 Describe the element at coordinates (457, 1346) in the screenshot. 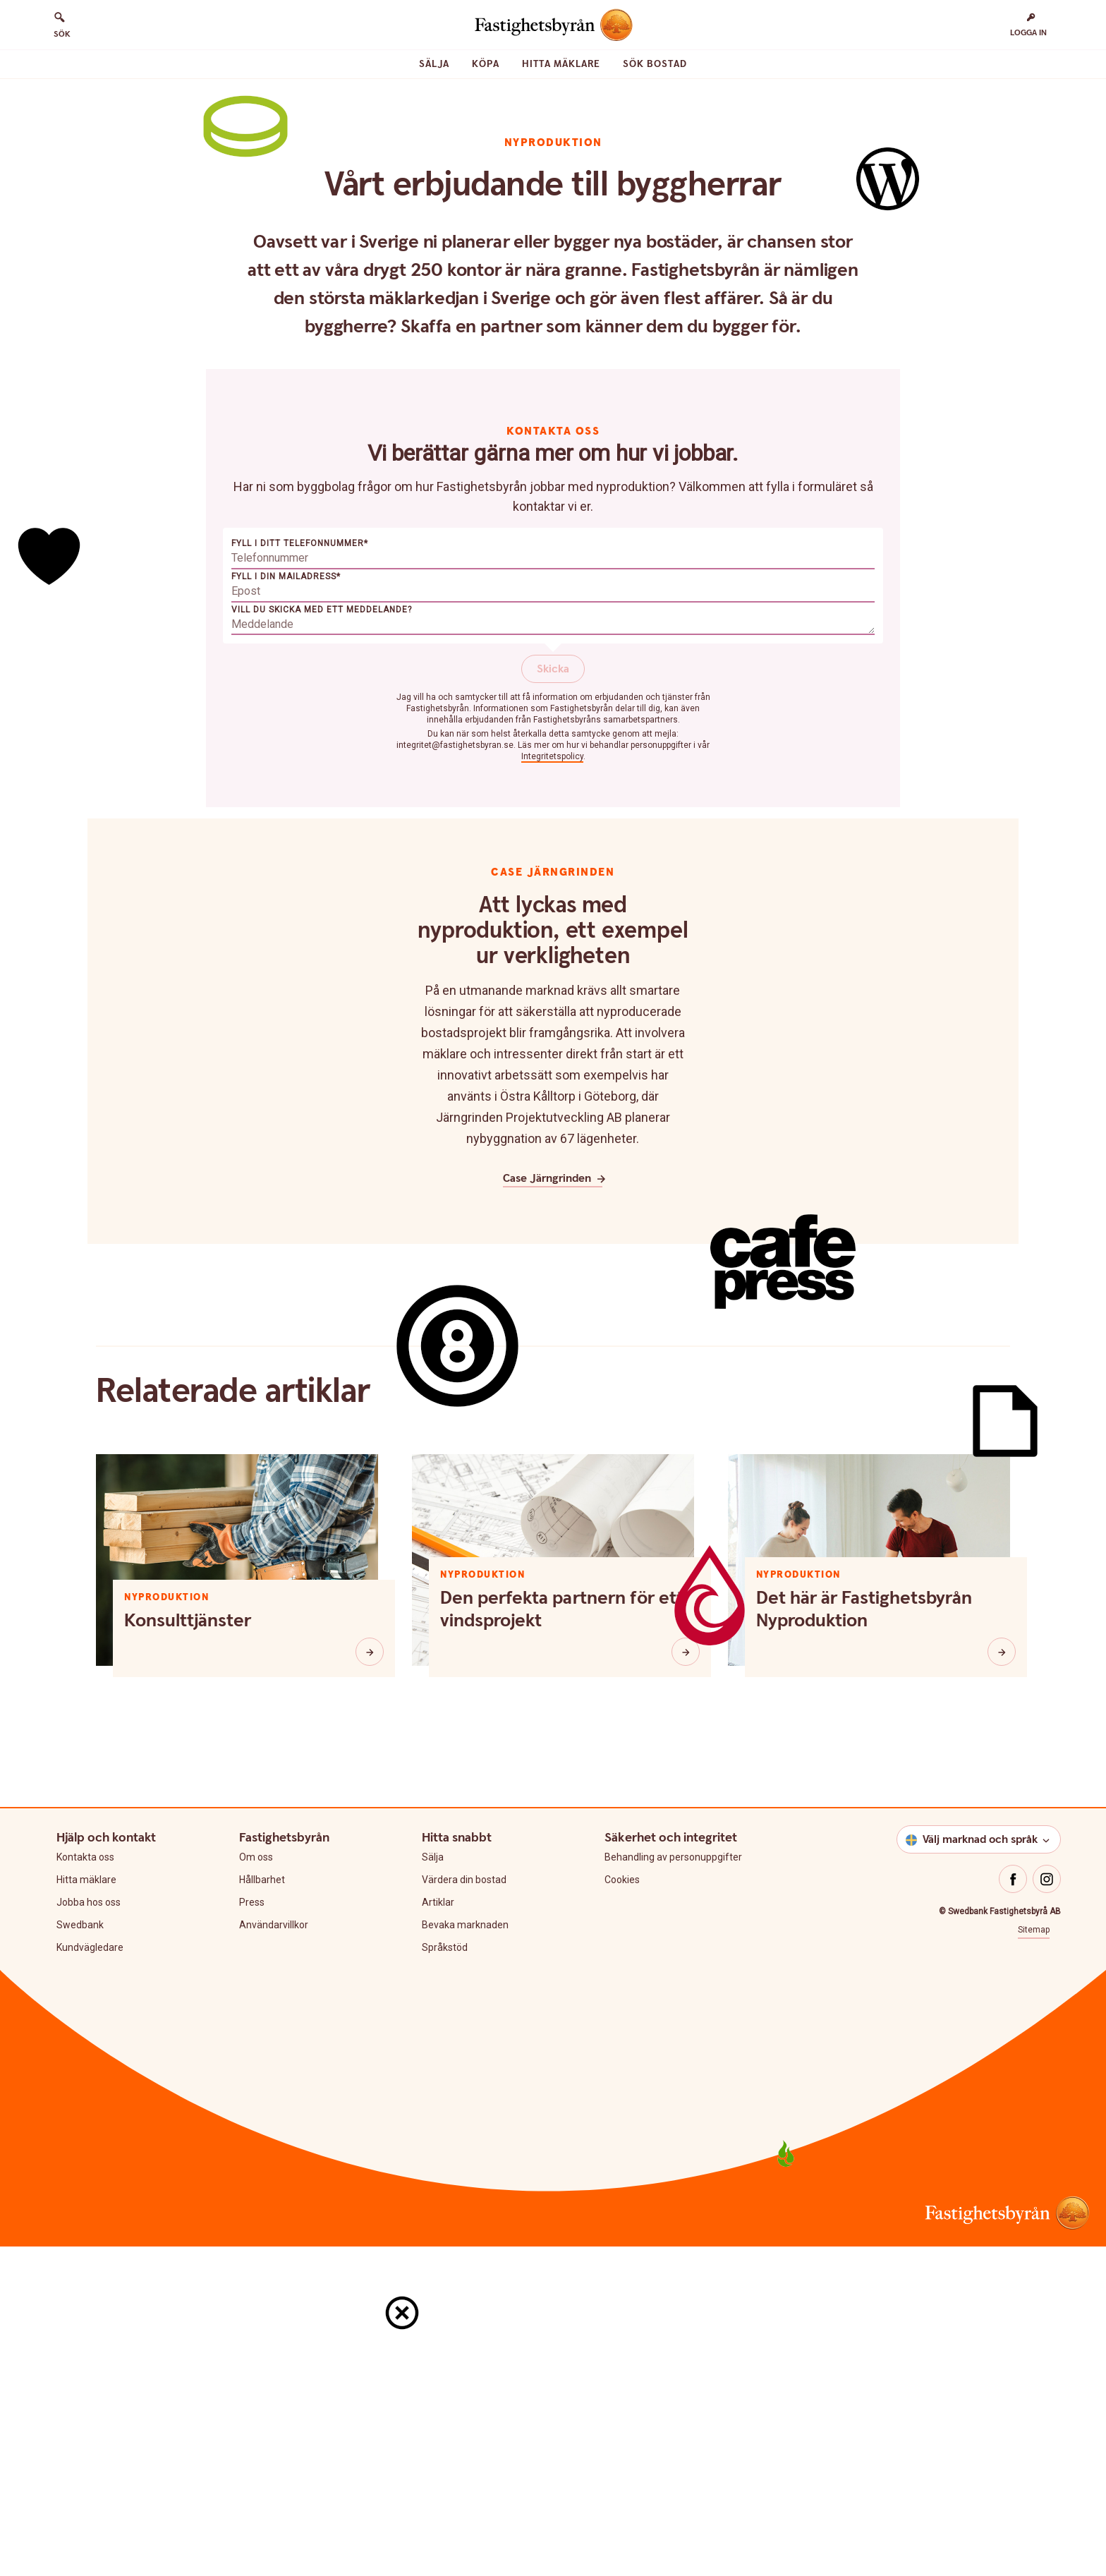

I see `access billiards or pool game` at that location.